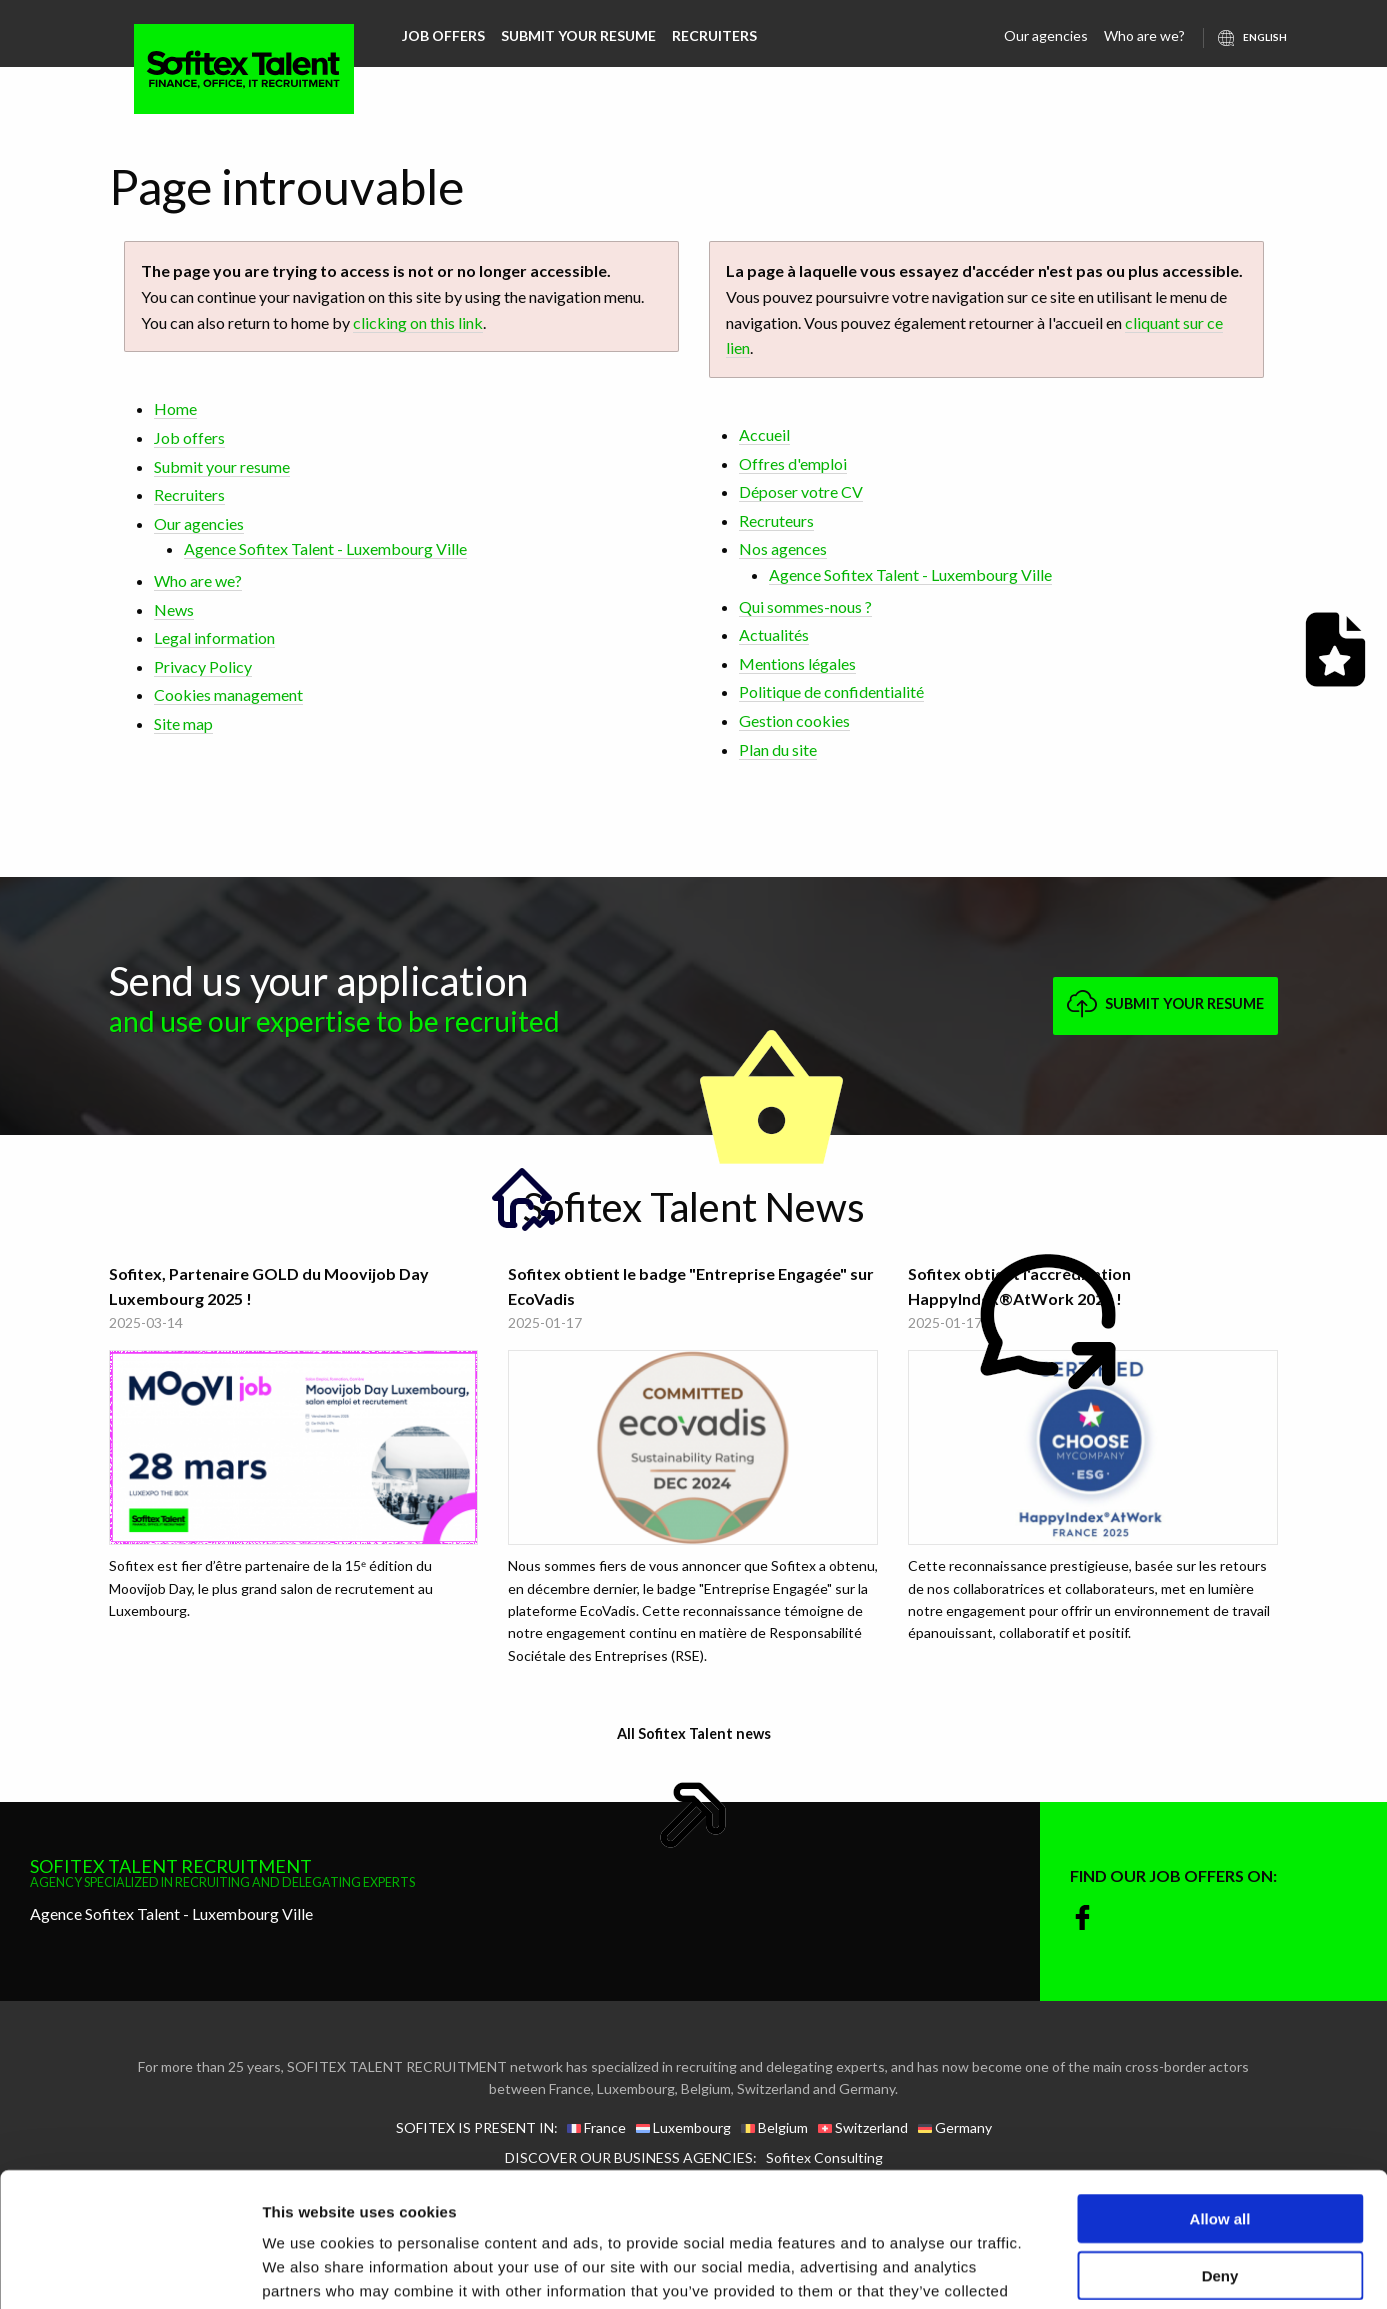  Describe the element at coordinates (771, 1099) in the screenshot. I see `view your shopping basket` at that location.